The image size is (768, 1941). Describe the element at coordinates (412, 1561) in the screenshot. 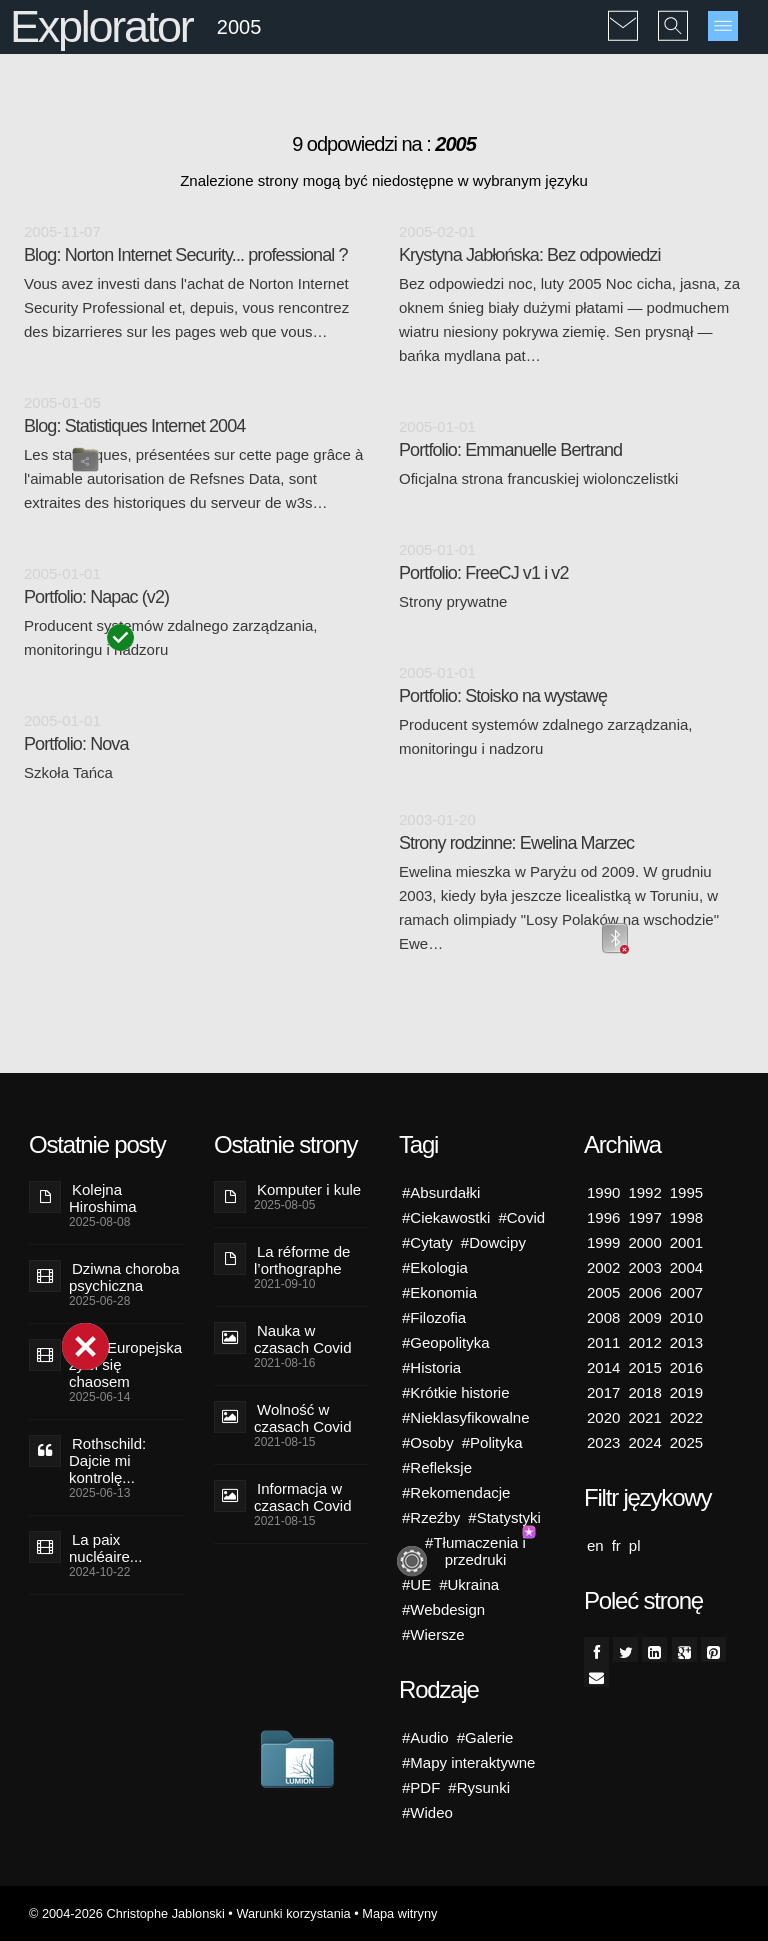

I see `access system settings` at that location.